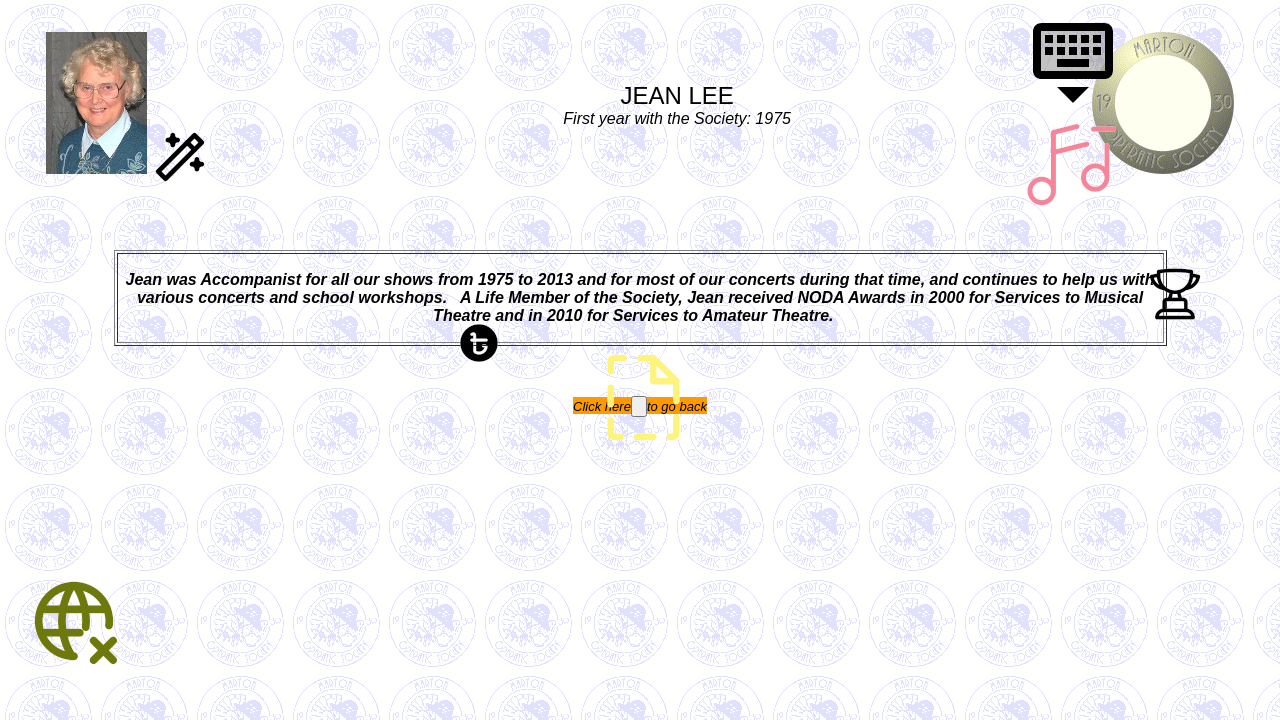  Describe the element at coordinates (1175, 294) in the screenshot. I see `view achievements or awards` at that location.